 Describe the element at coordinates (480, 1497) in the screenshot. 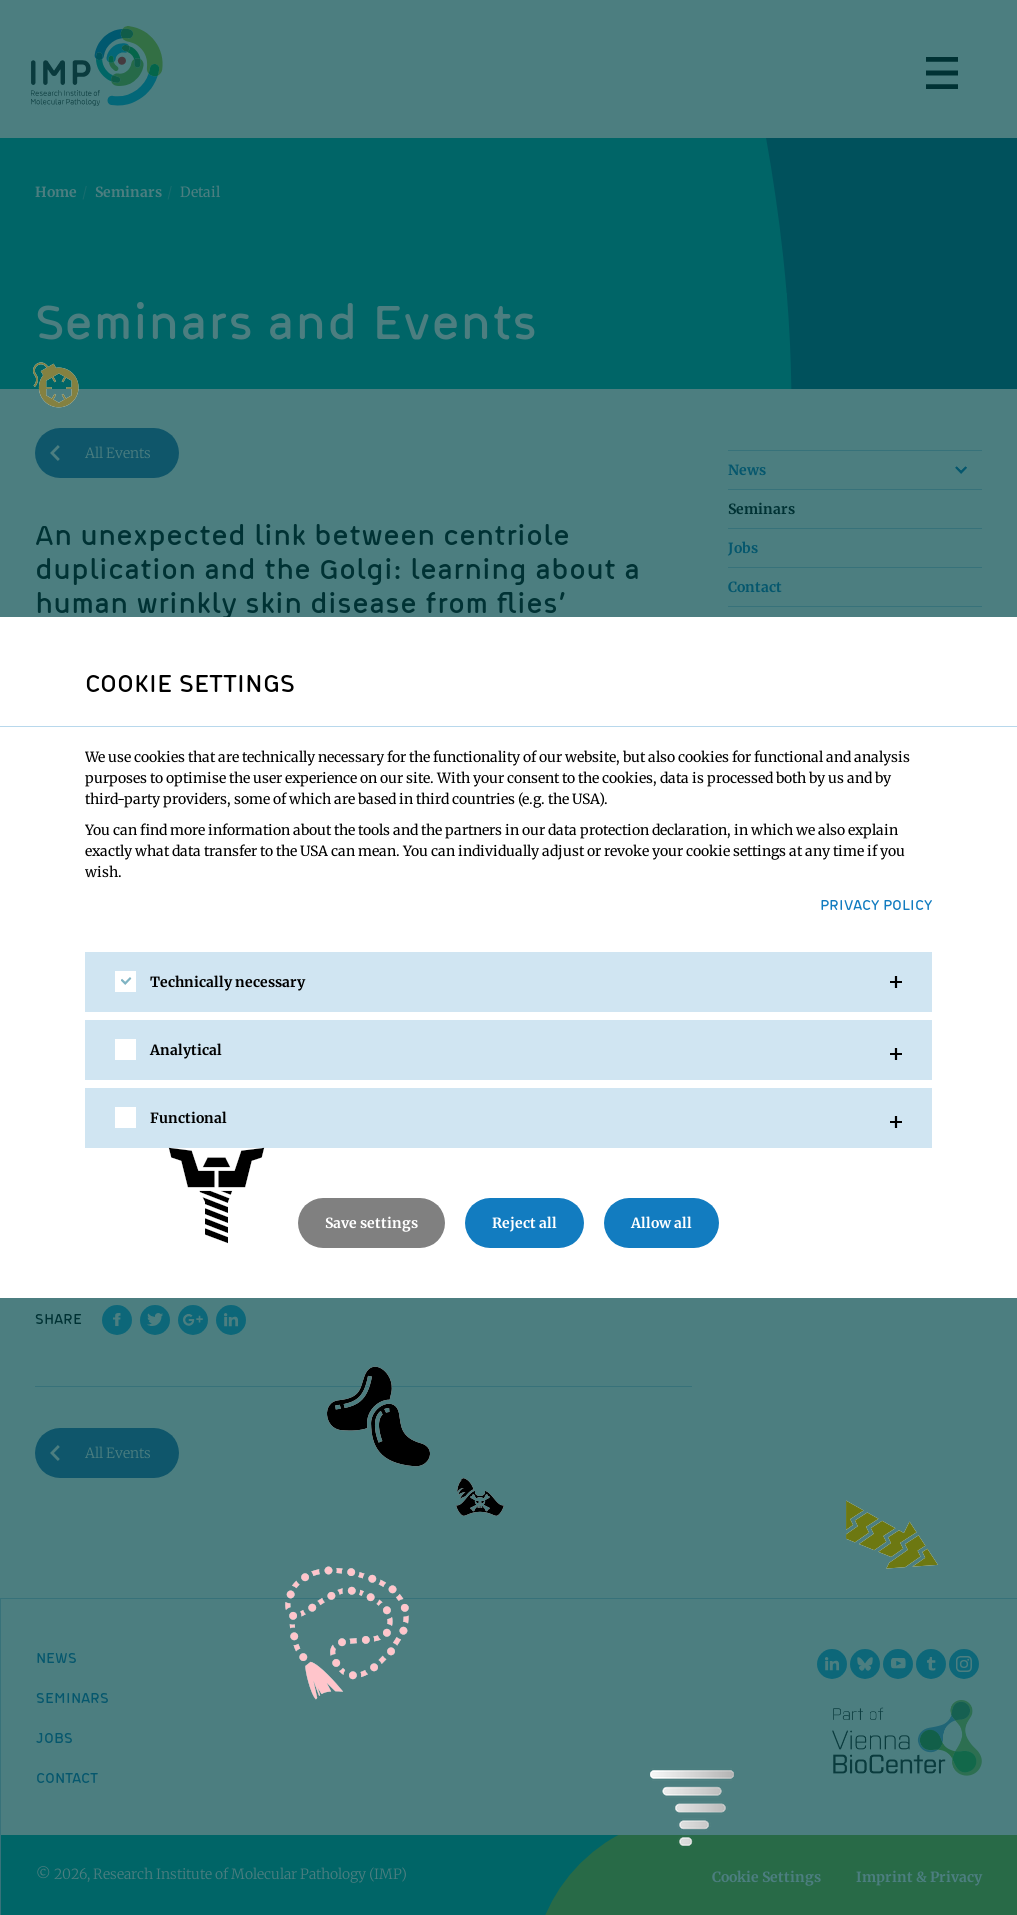

I see `select pirate character or theme` at that location.